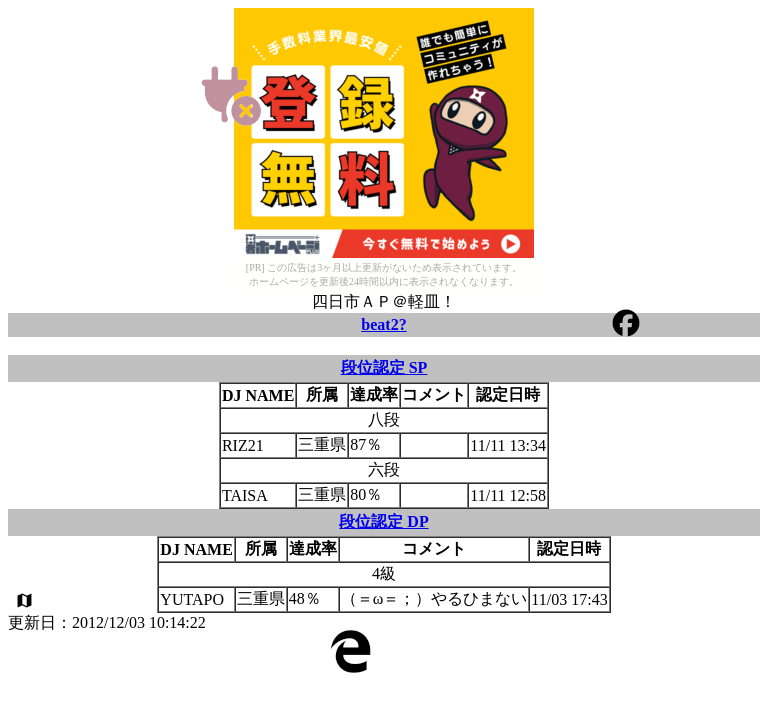 Image resolution: width=768 pixels, height=720 pixels. Describe the element at coordinates (626, 323) in the screenshot. I see `open Facebook app` at that location.